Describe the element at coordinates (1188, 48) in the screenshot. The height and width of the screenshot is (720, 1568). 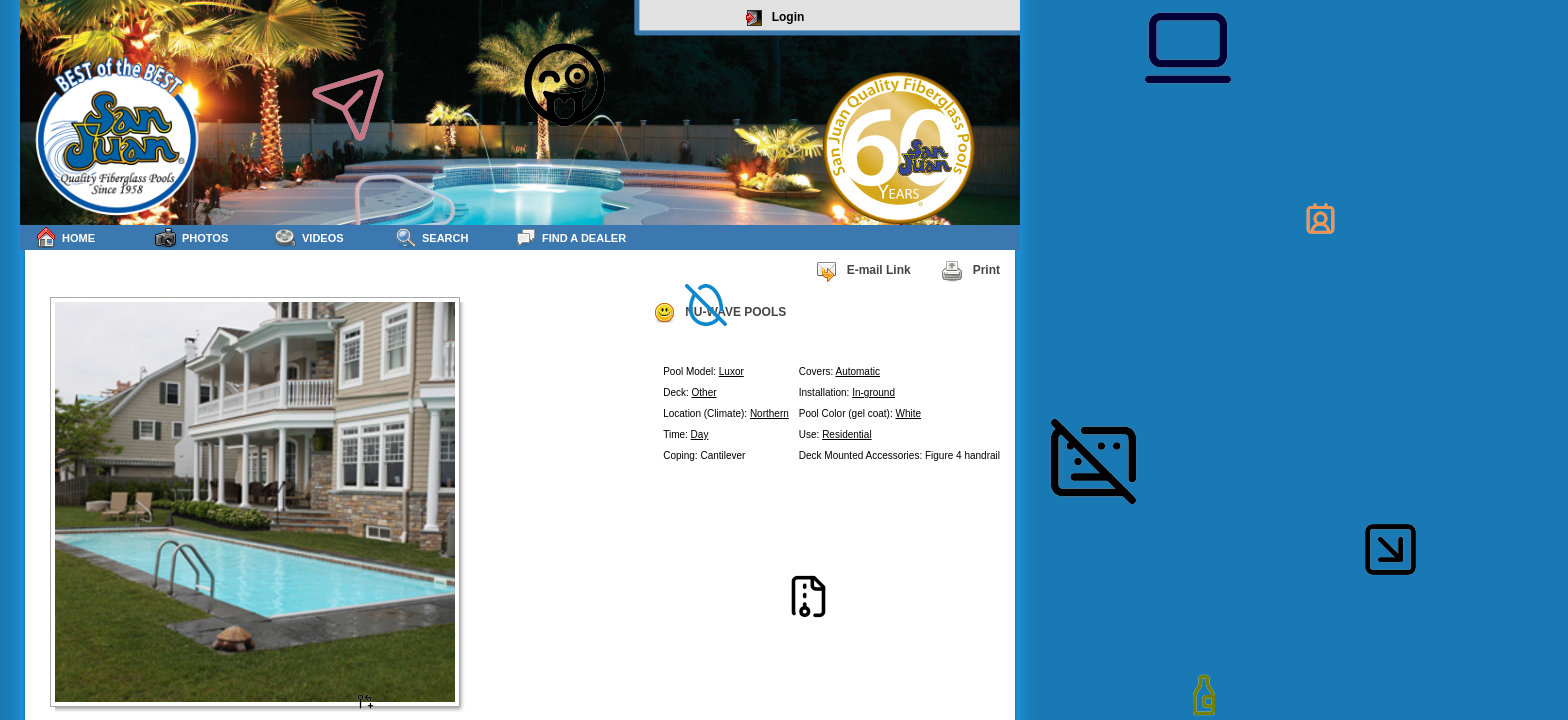
I see `switch to desktop view` at that location.